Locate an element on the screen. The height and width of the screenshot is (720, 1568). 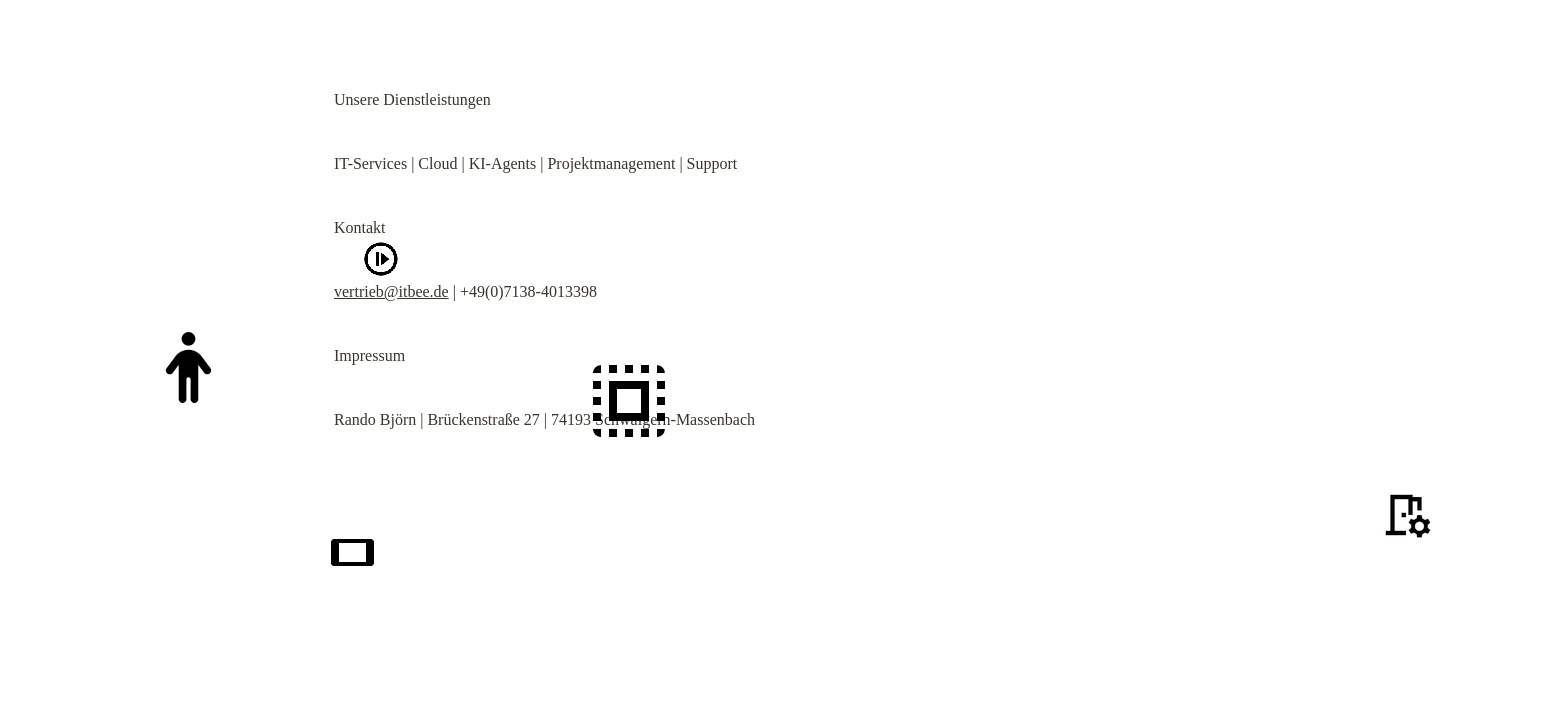
rotate device to landscape orientation is located at coordinates (352, 552).